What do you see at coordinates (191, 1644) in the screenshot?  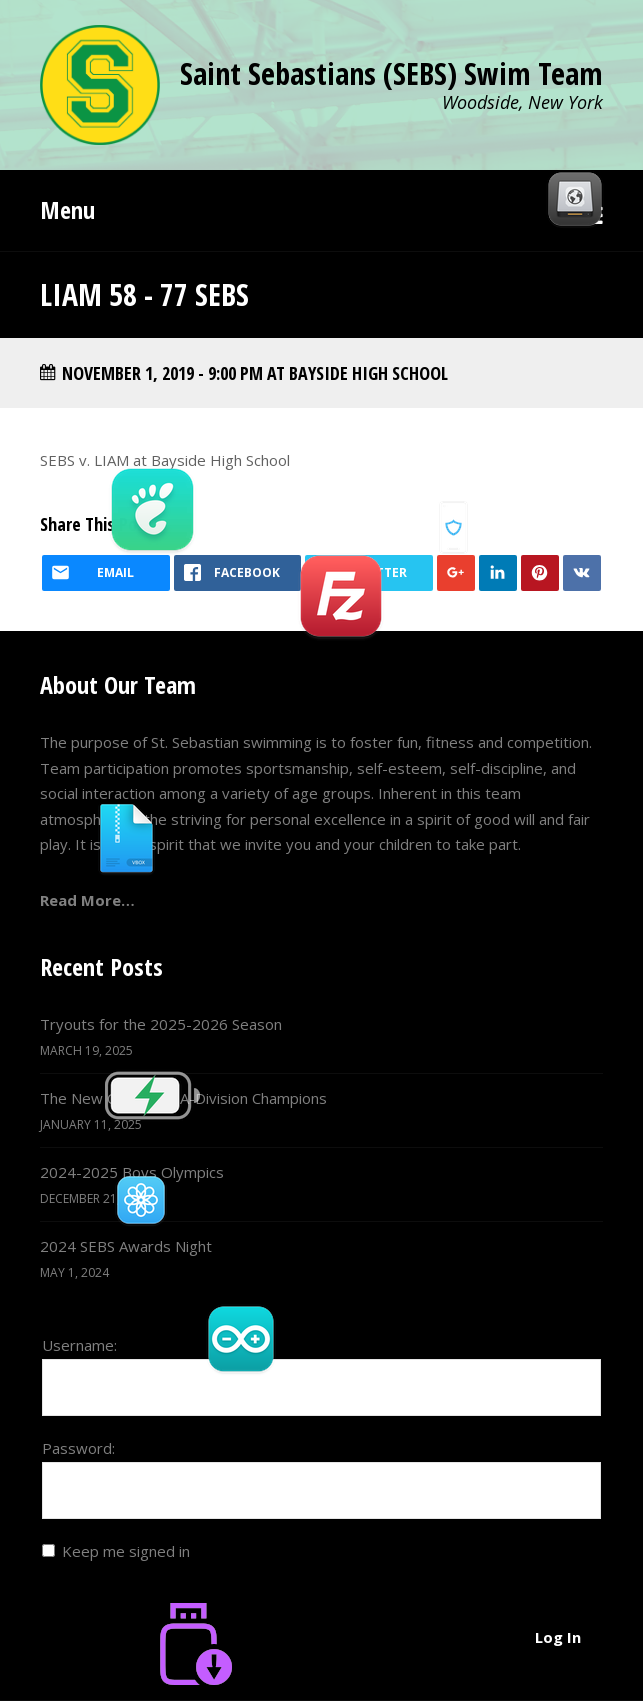 I see `create a bootable USB drive` at bounding box center [191, 1644].